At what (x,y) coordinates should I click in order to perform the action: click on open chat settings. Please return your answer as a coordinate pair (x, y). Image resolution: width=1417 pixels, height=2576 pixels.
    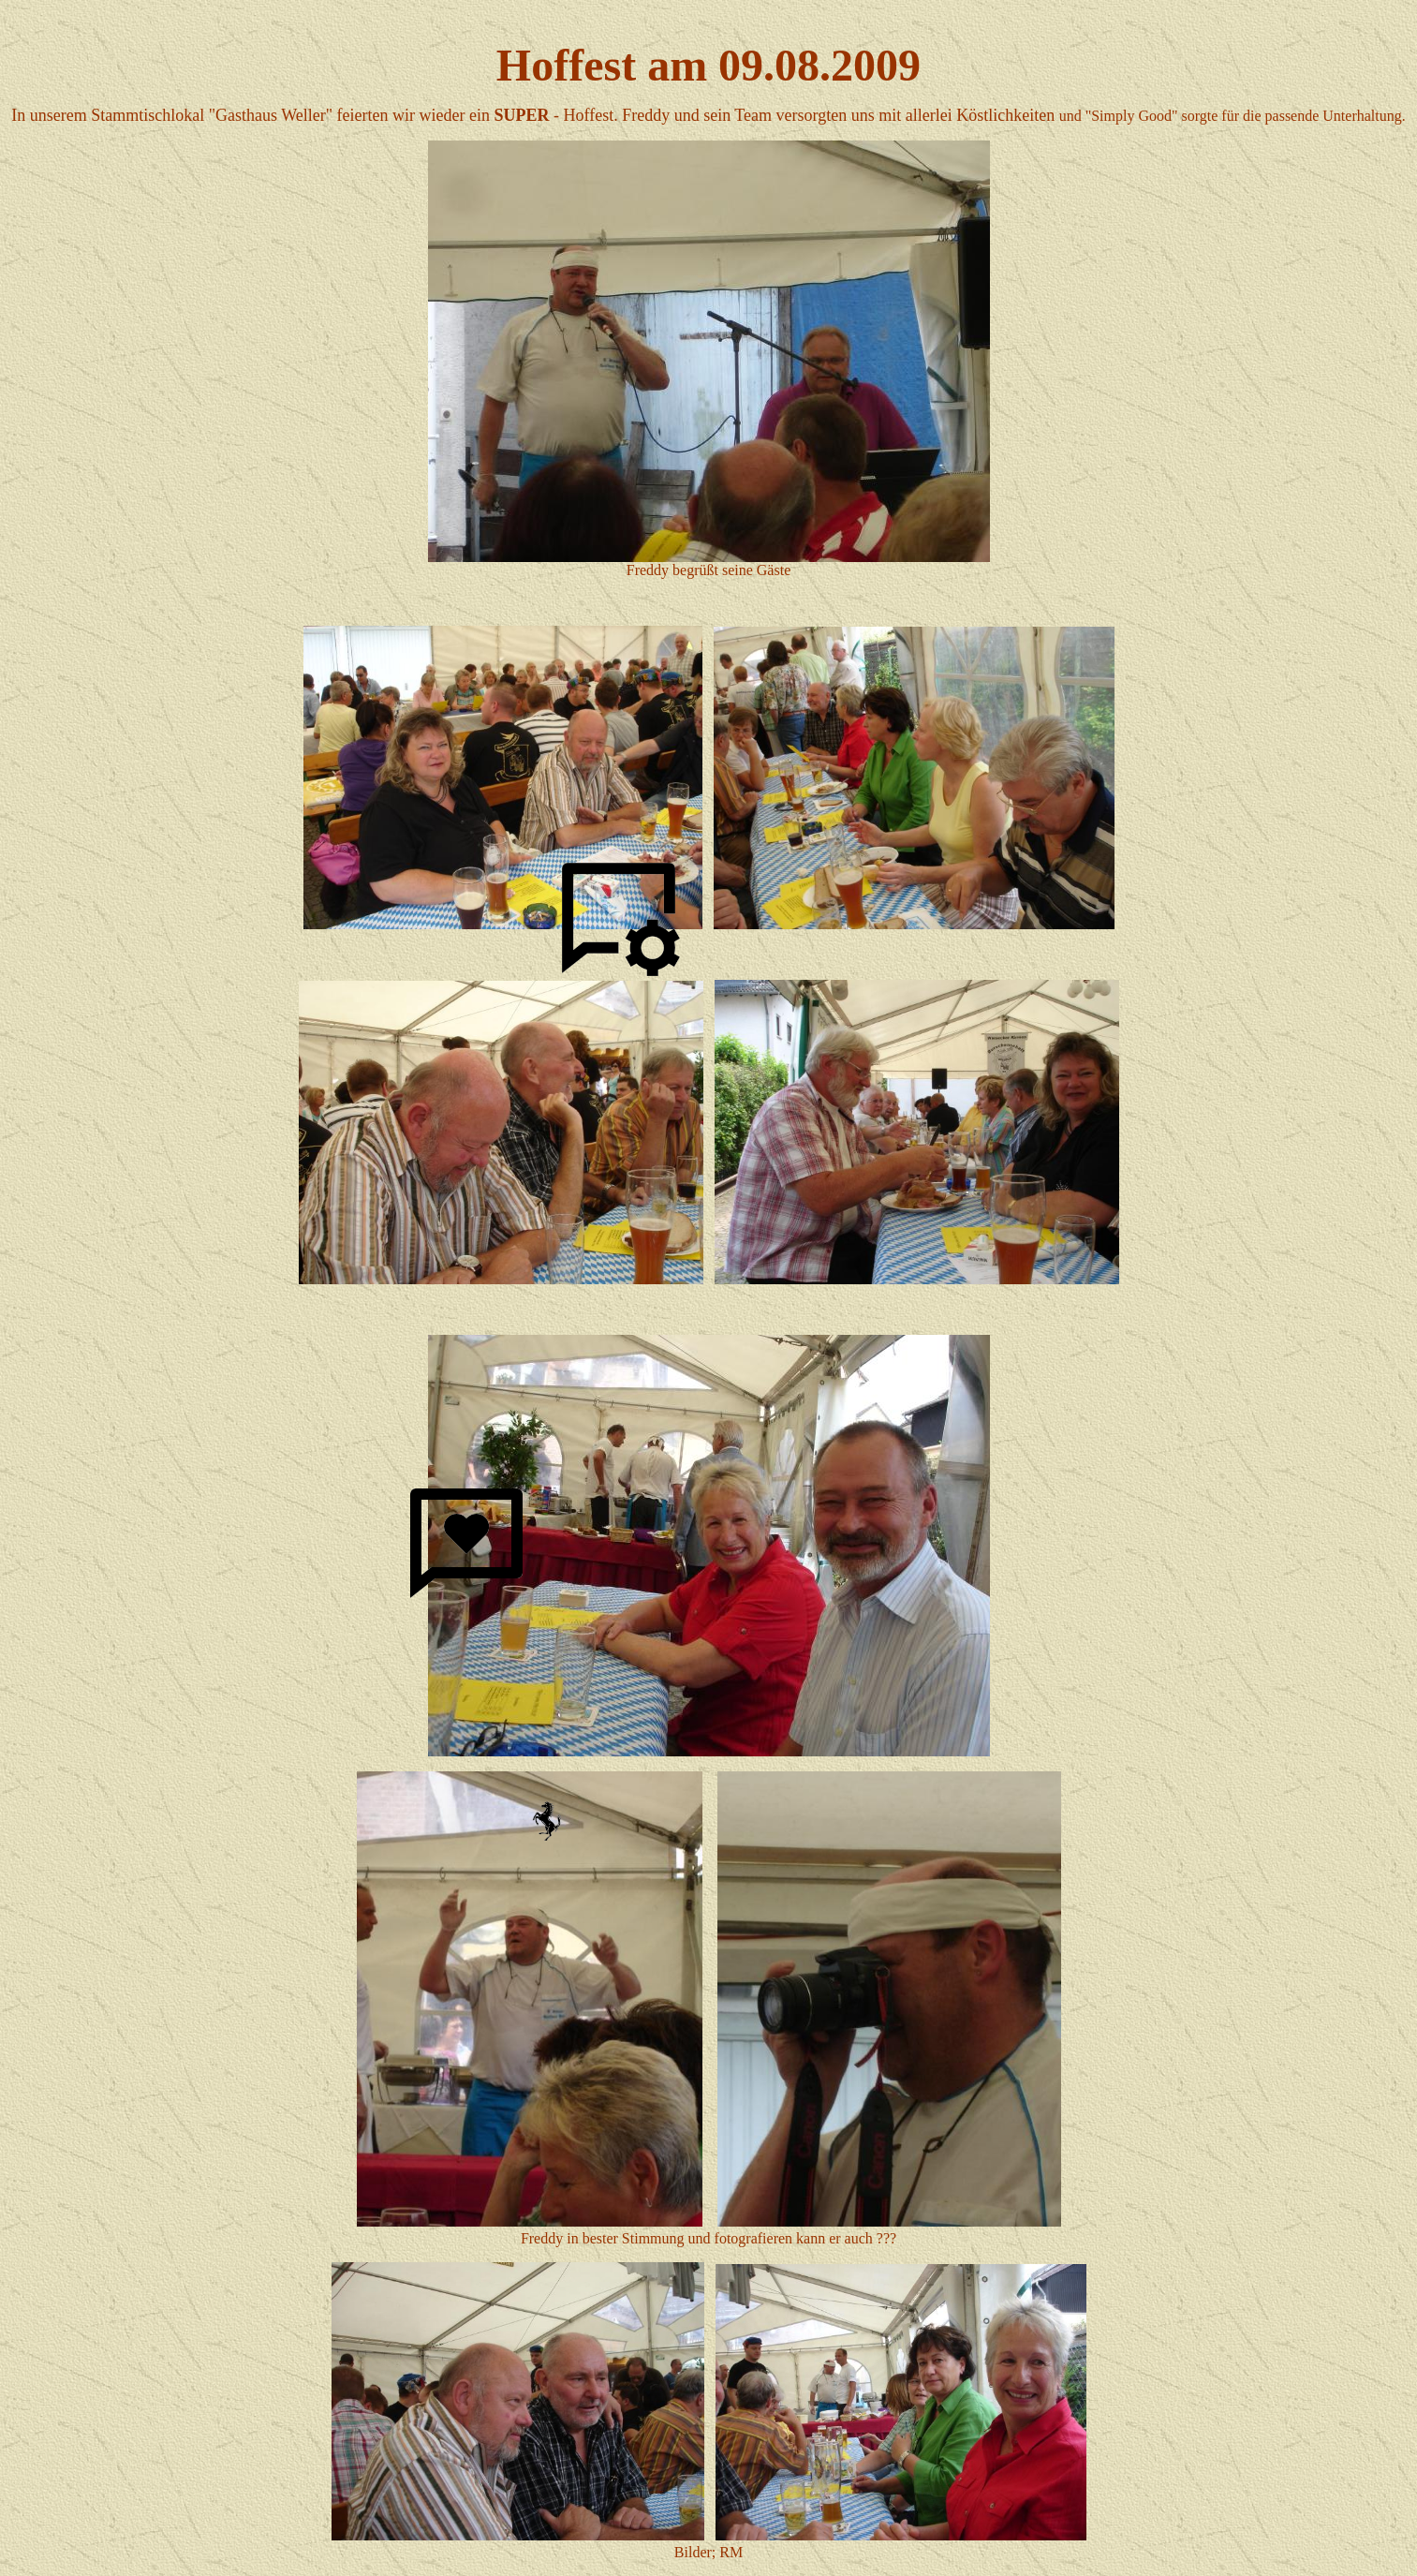
    Looking at the image, I should click on (618, 913).